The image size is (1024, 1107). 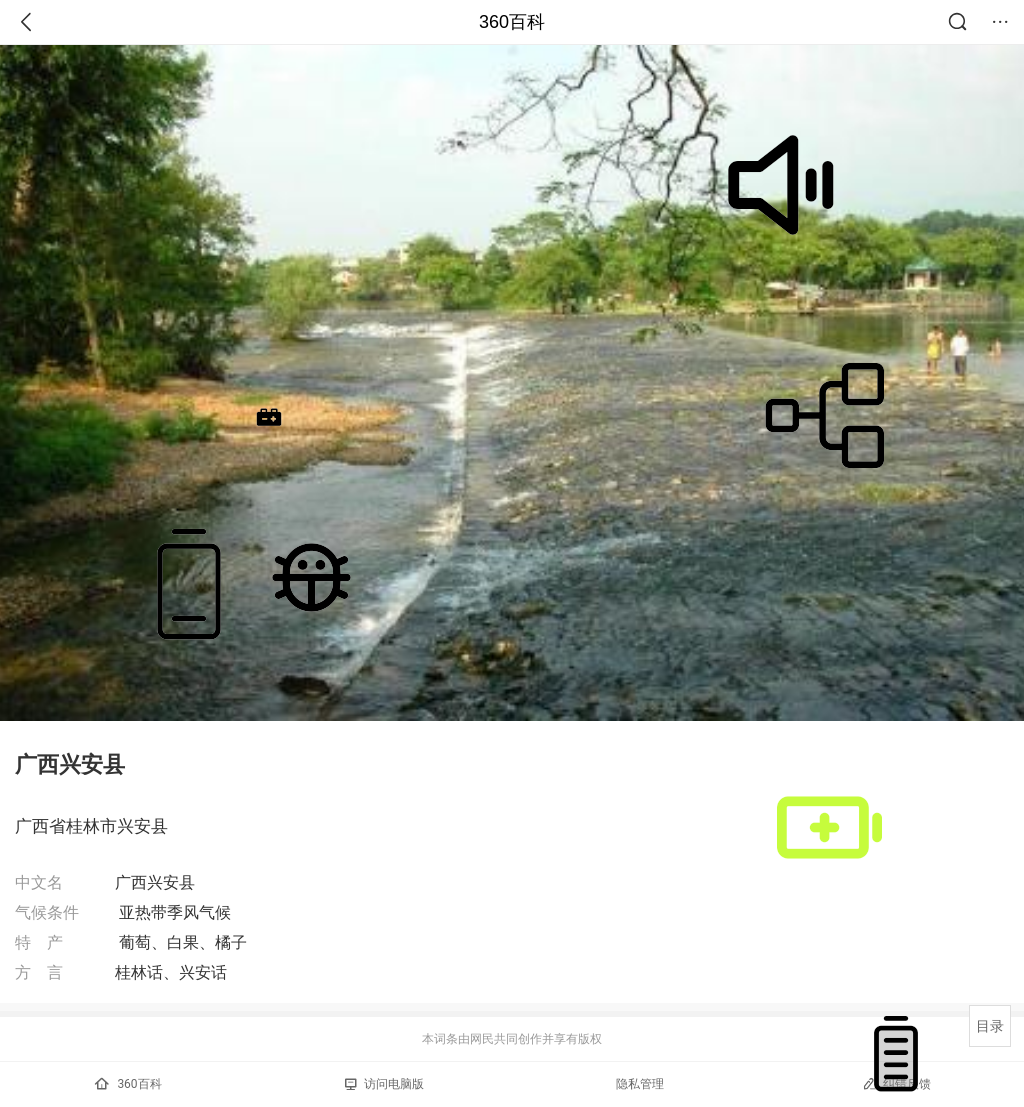 I want to click on check vehicle battery status, so click(x=269, y=418).